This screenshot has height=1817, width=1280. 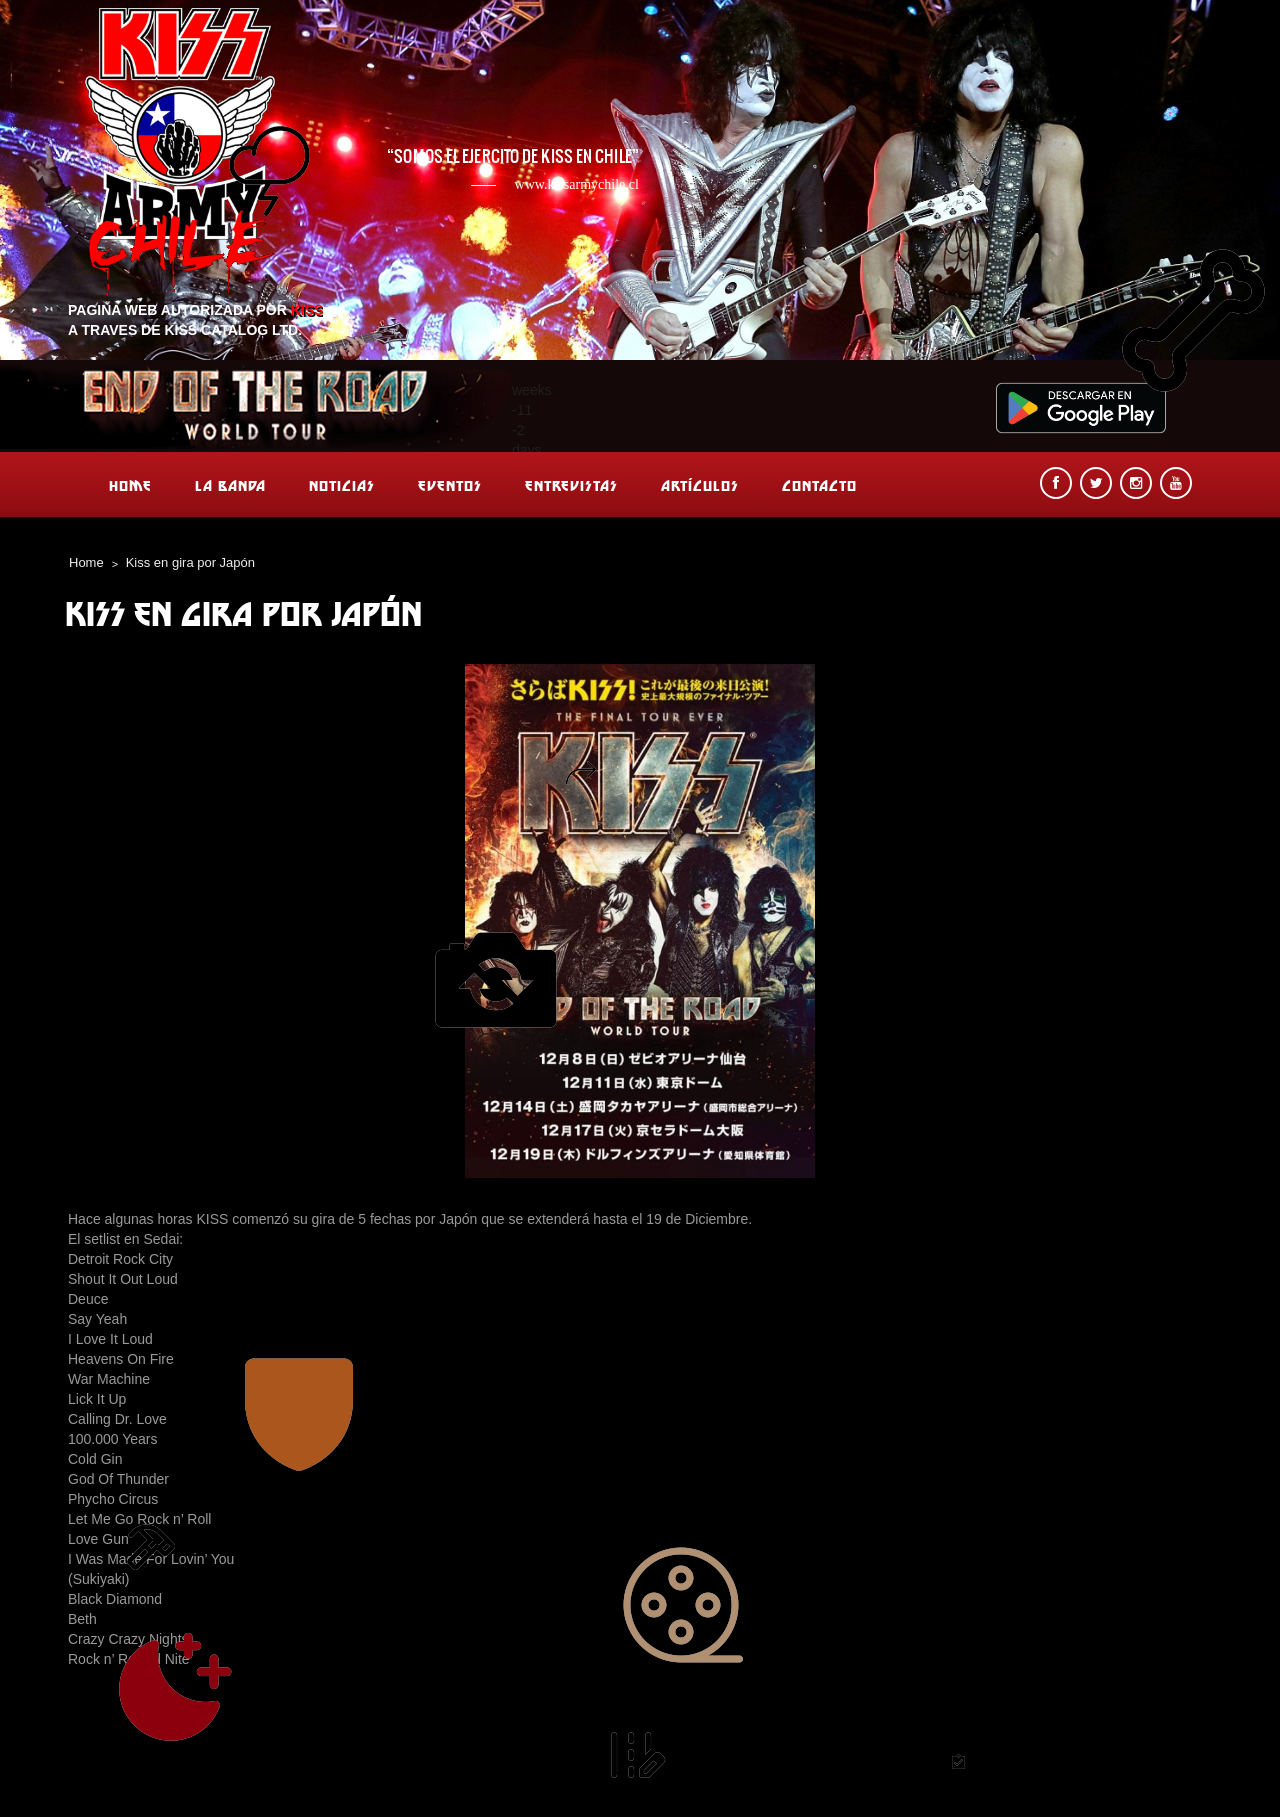 What do you see at coordinates (269, 169) in the screenshot?
I see `indicates thunderstorm or severe weather conditions` at bounding box center [269, 169].